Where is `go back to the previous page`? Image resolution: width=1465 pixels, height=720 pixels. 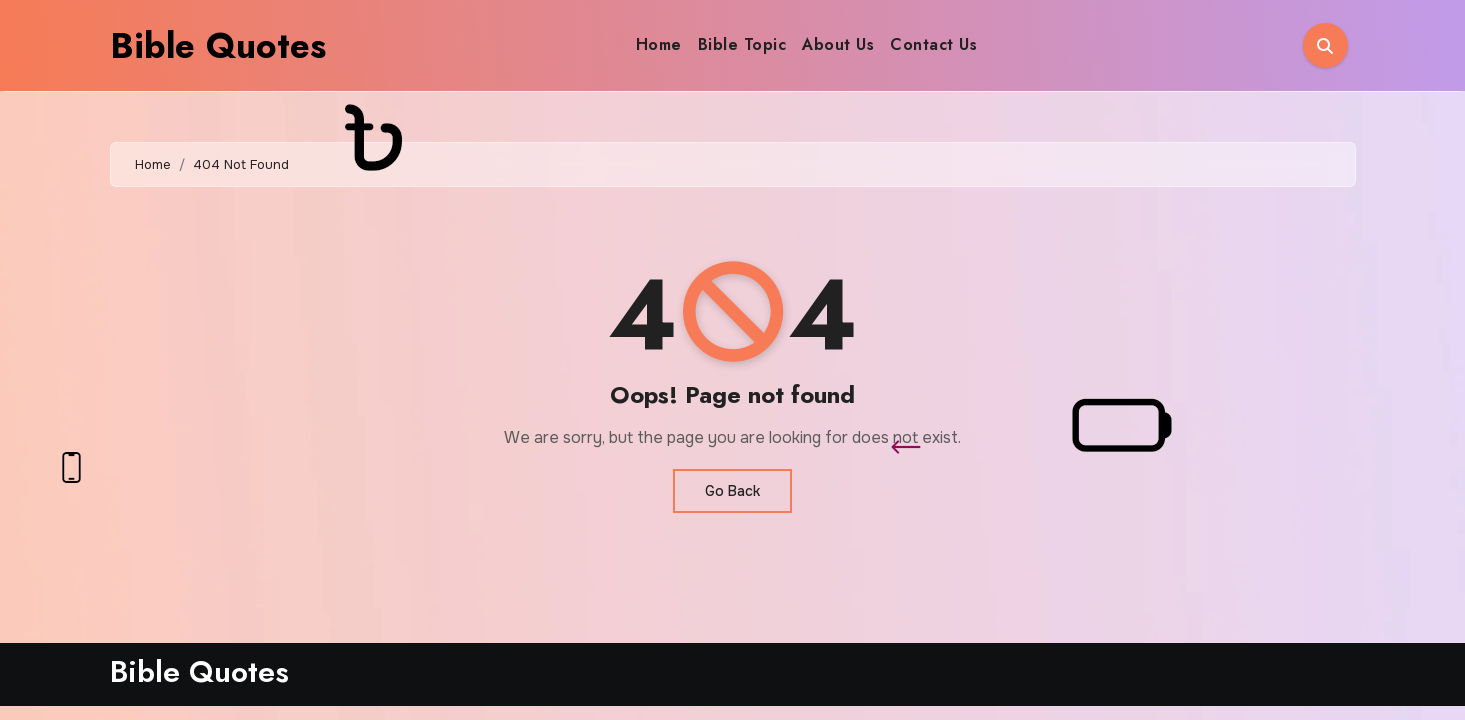 go back to the previous page is located at coordinates (906, 447).